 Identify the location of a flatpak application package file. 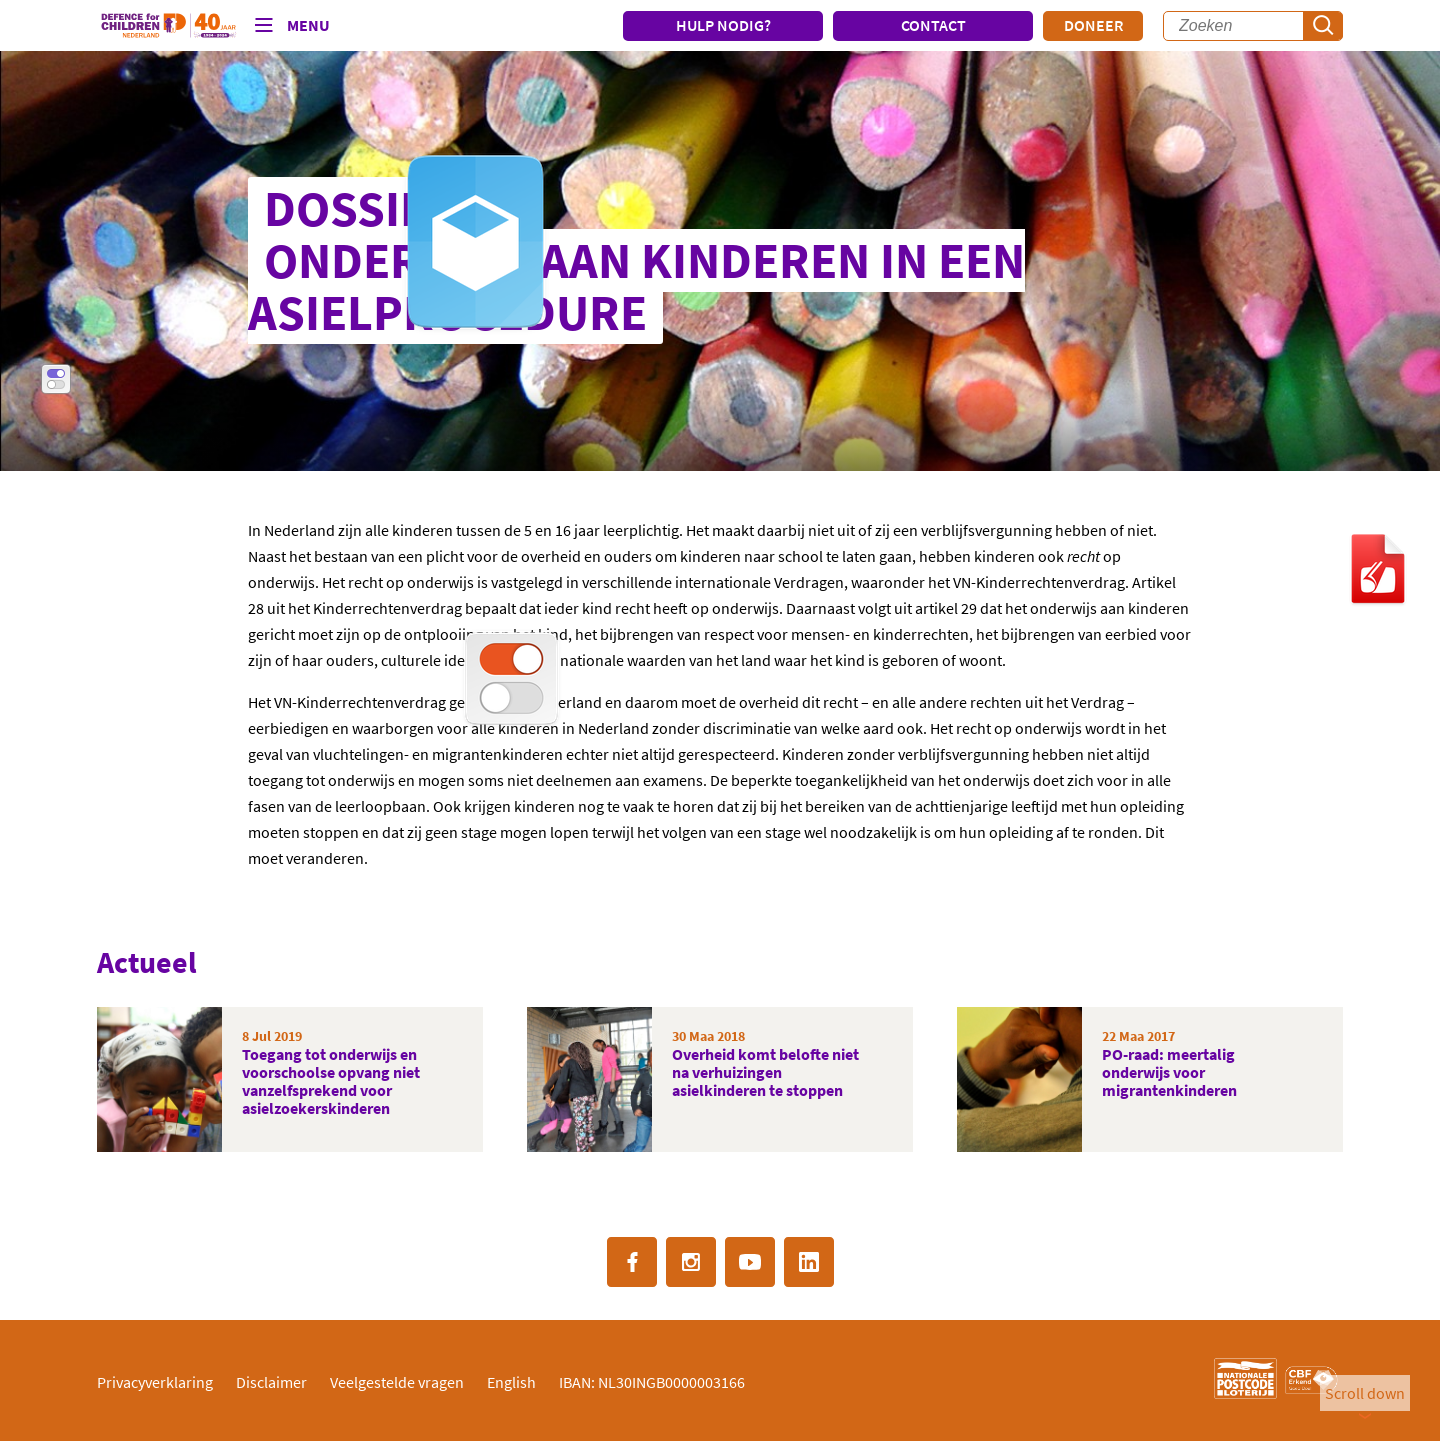
(475, 241).